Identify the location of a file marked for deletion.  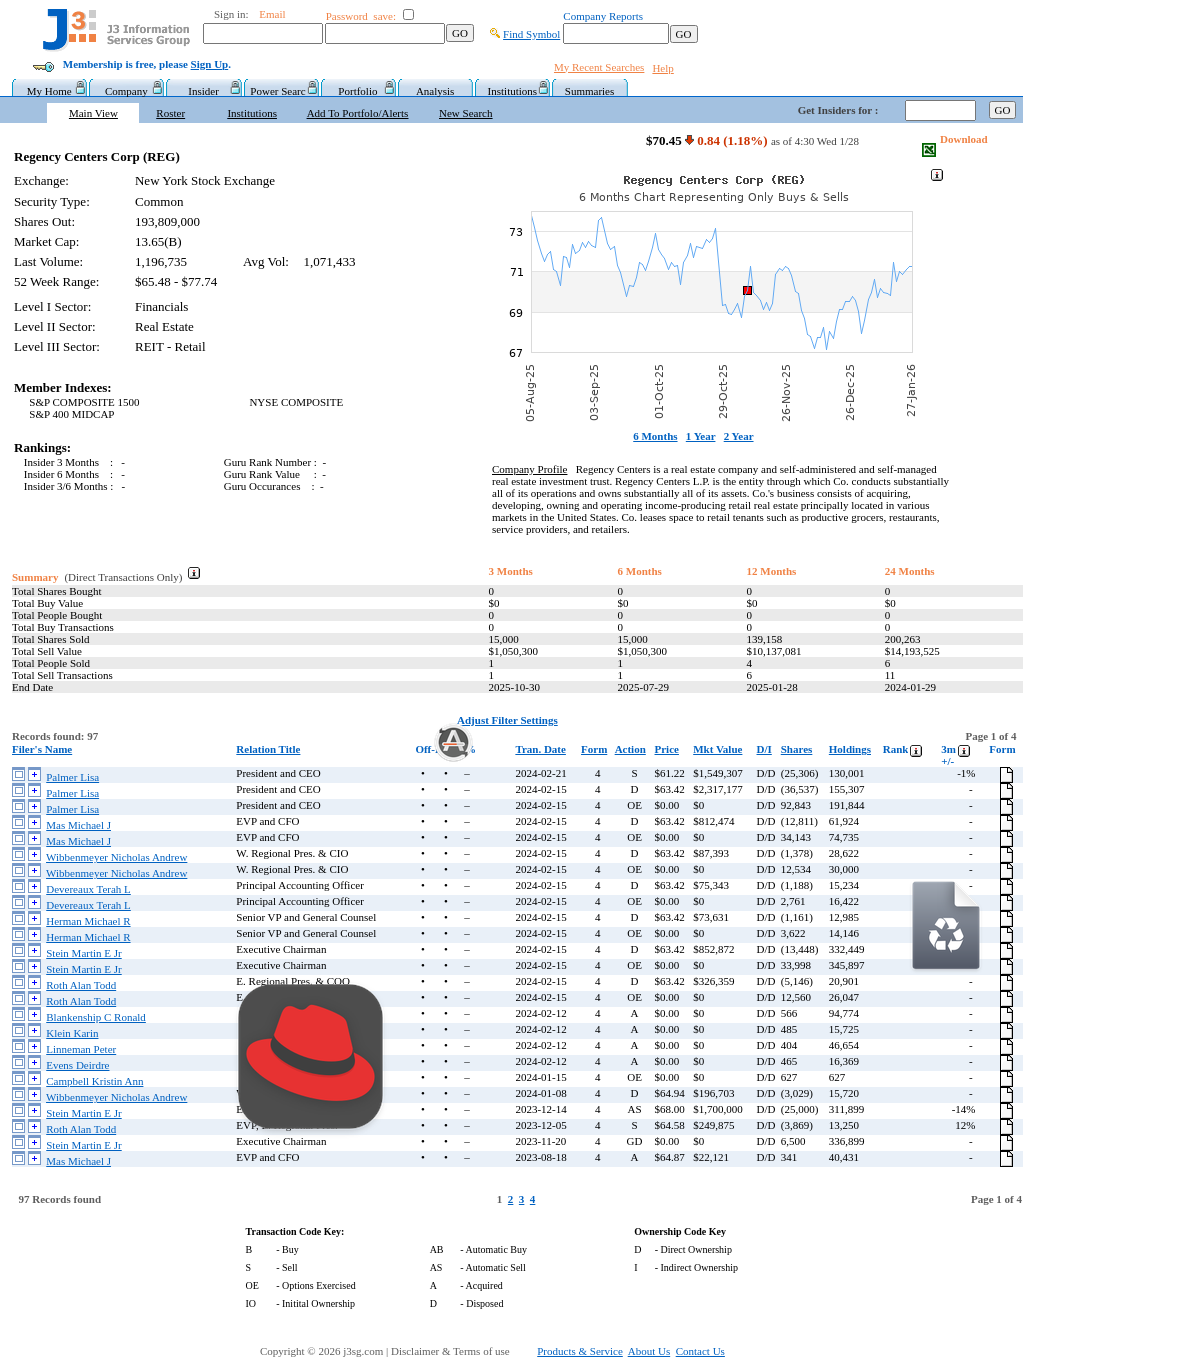
(946, 927).